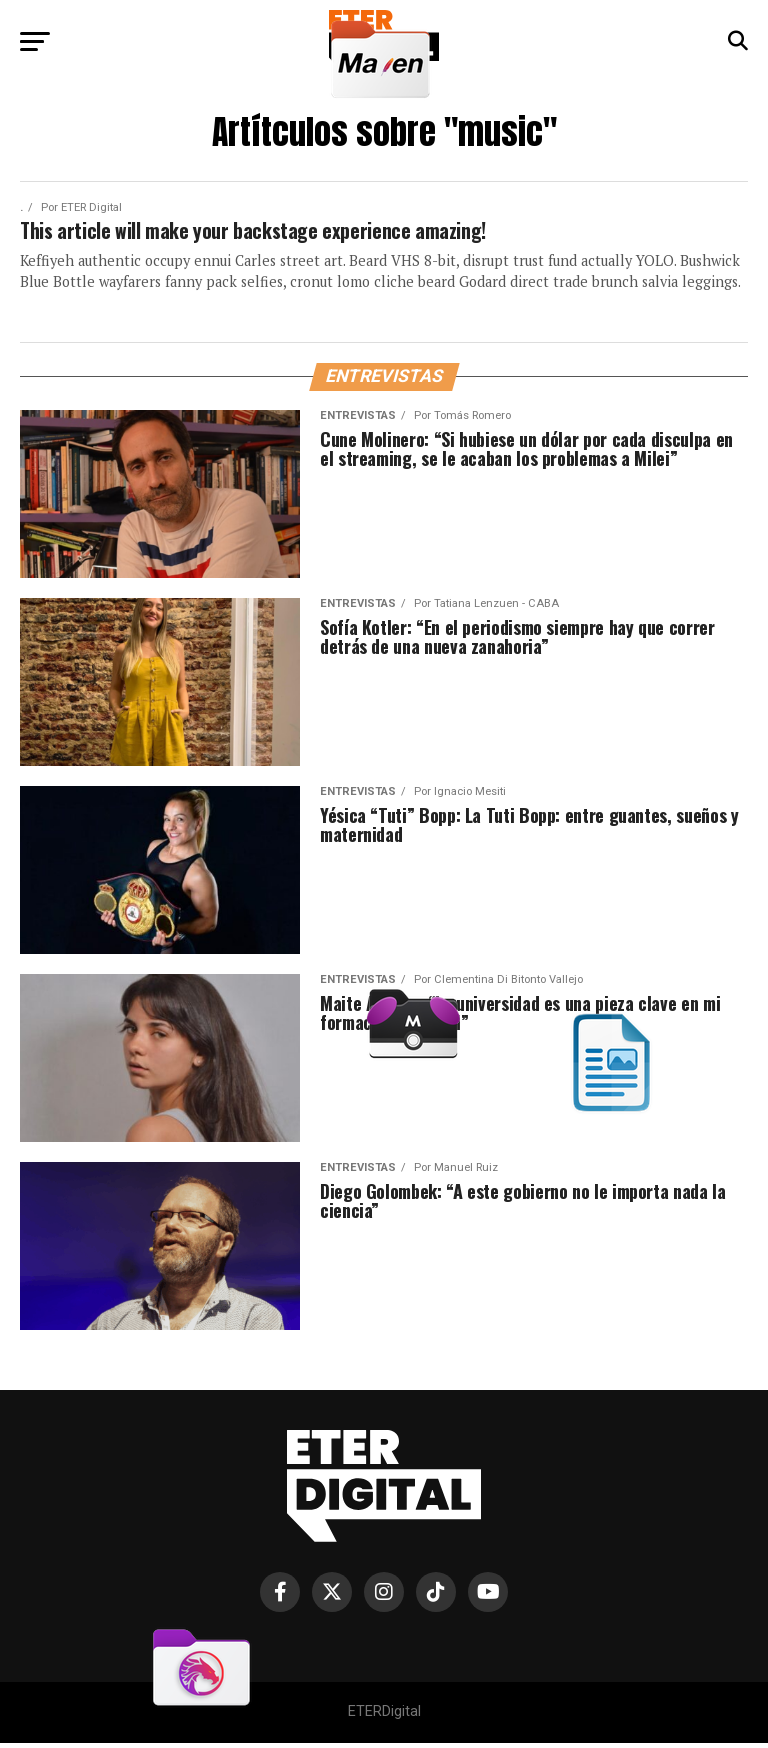 This screenshot has height=1748, width=768. What do you see at coordinates (611, 1062) in the screenshot?
I see `open a libreoffice writer document` at bounding box center [611, 1062].